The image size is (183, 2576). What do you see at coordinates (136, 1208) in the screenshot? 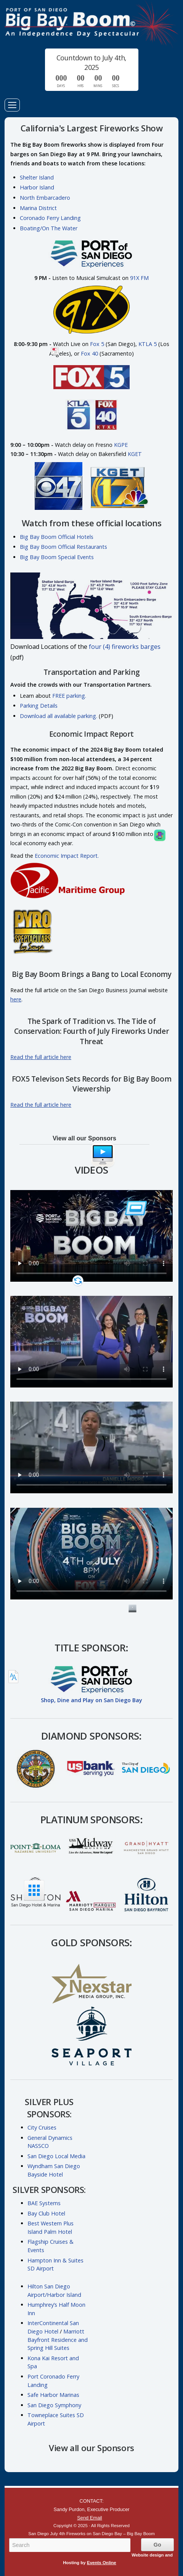
I see `launch or run an application` at bounding box center [136, 1208].